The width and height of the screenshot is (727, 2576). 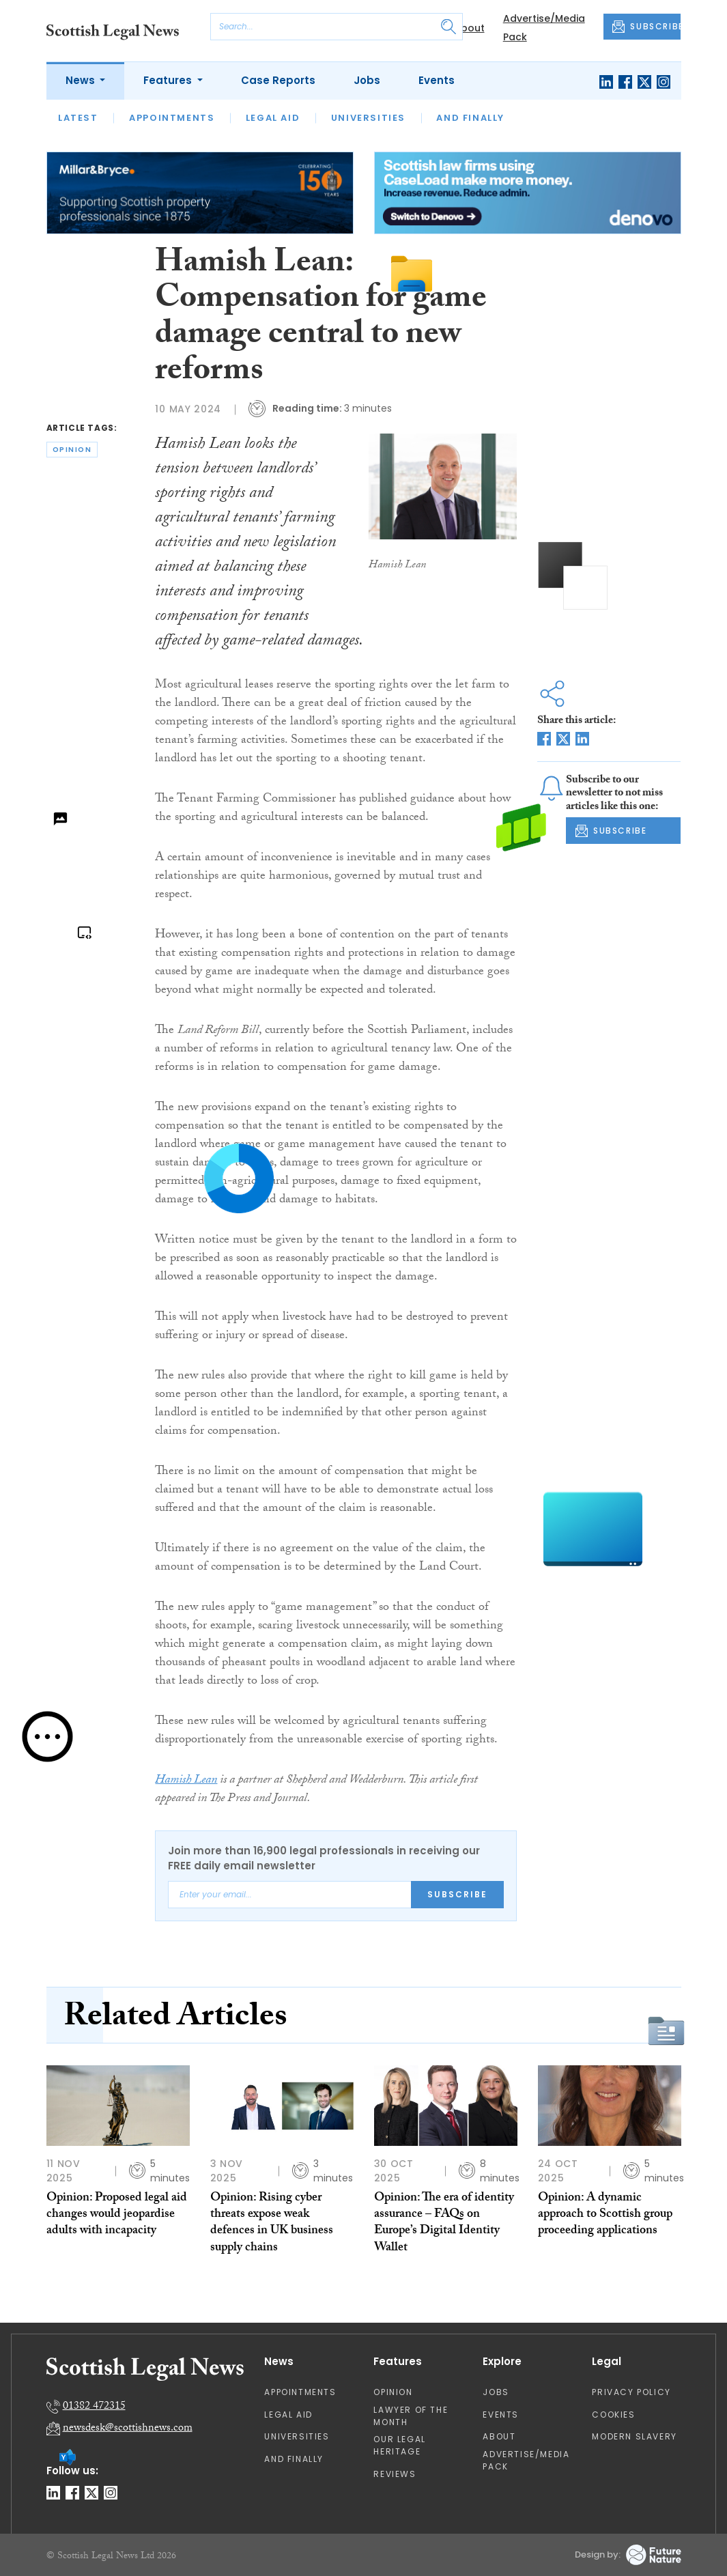 I want to click on open your documents folder, so click(x=666, y=2032).